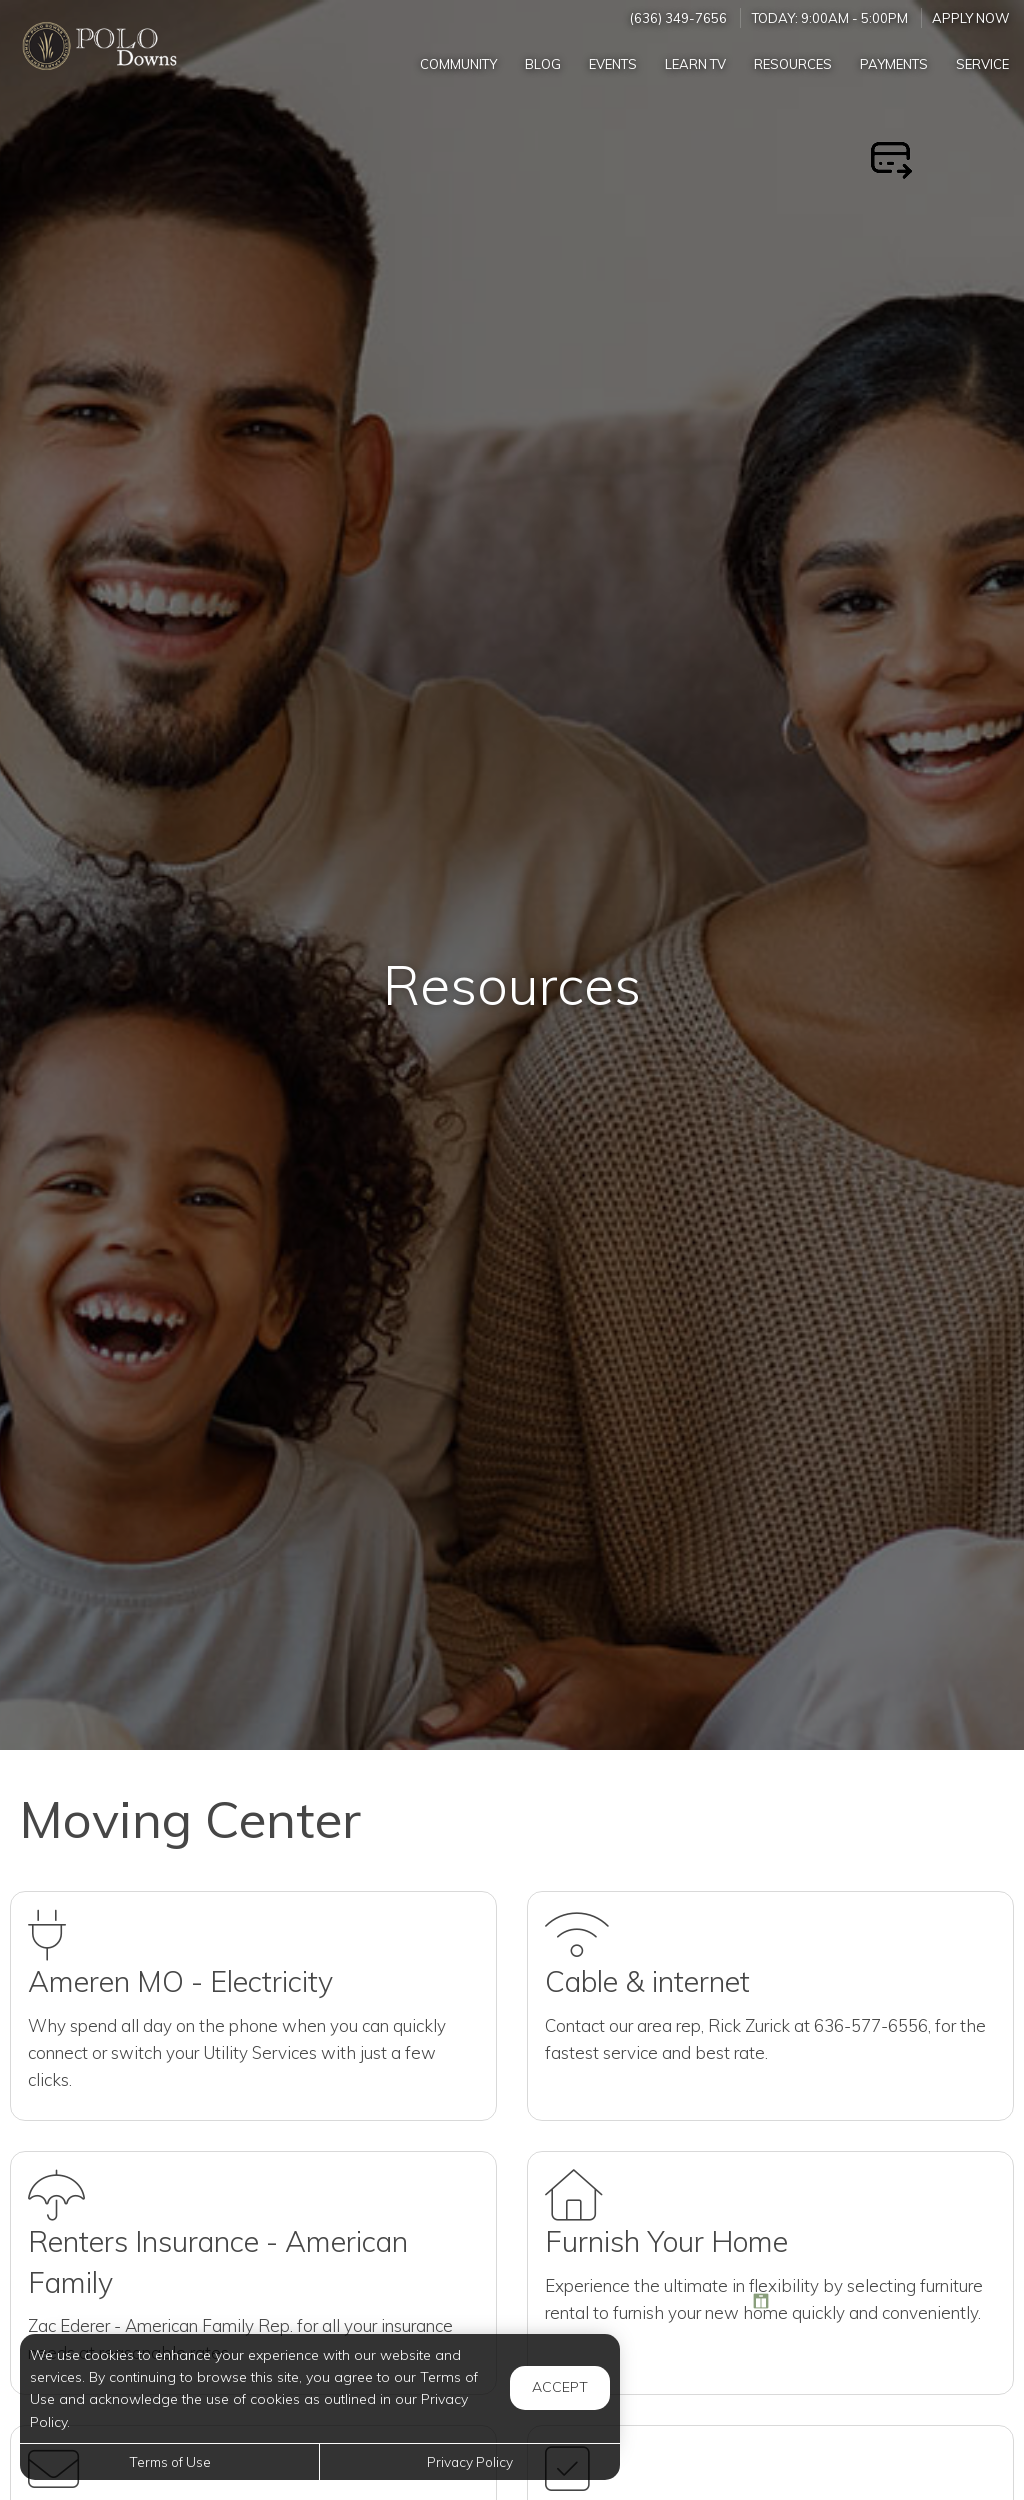 Image resolution: width=1024 pixels, height=2500 pixels. I want to click on make a payment with saved card, so click(890, 157).